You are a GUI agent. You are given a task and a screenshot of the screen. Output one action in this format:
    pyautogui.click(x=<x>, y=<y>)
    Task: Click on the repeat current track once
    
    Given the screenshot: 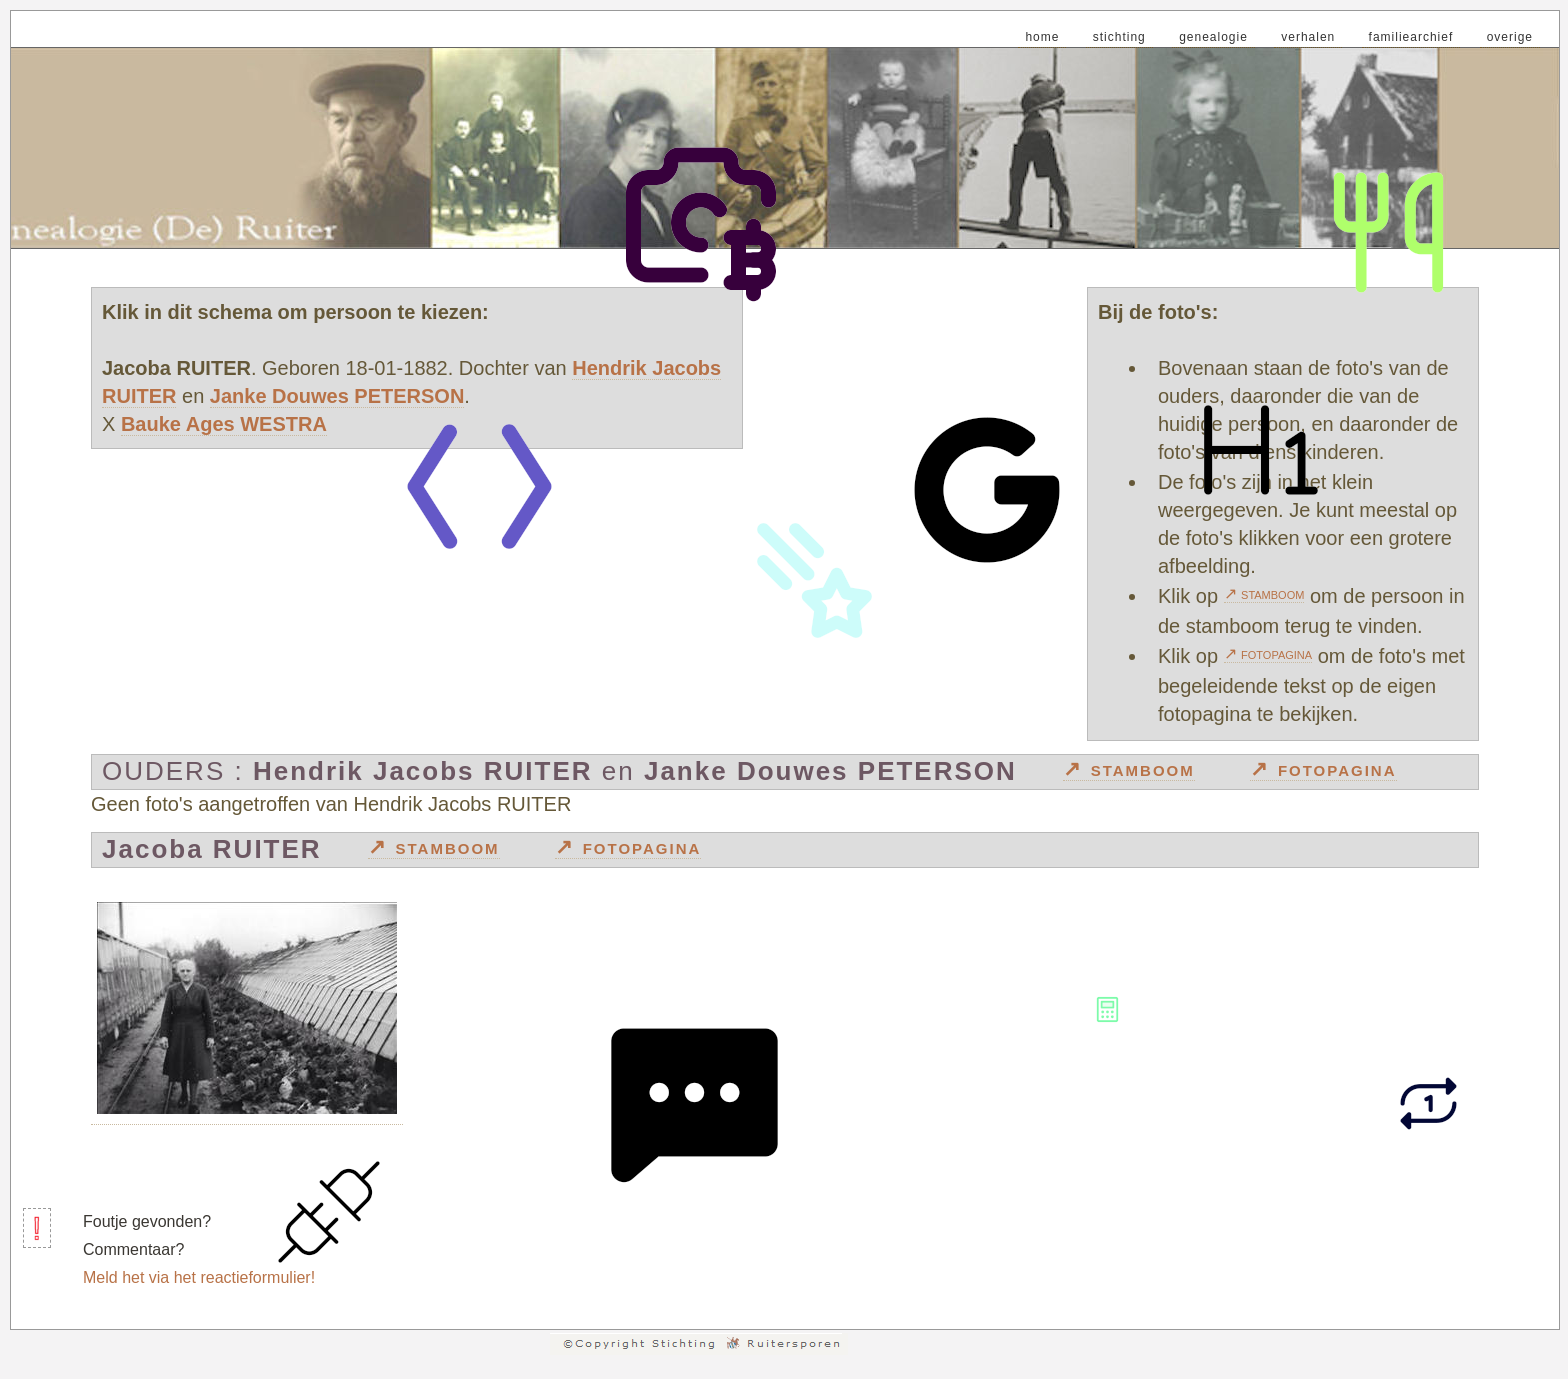 What is the action you would take?
    pyautogui.click(x=1428, y=1103)
    